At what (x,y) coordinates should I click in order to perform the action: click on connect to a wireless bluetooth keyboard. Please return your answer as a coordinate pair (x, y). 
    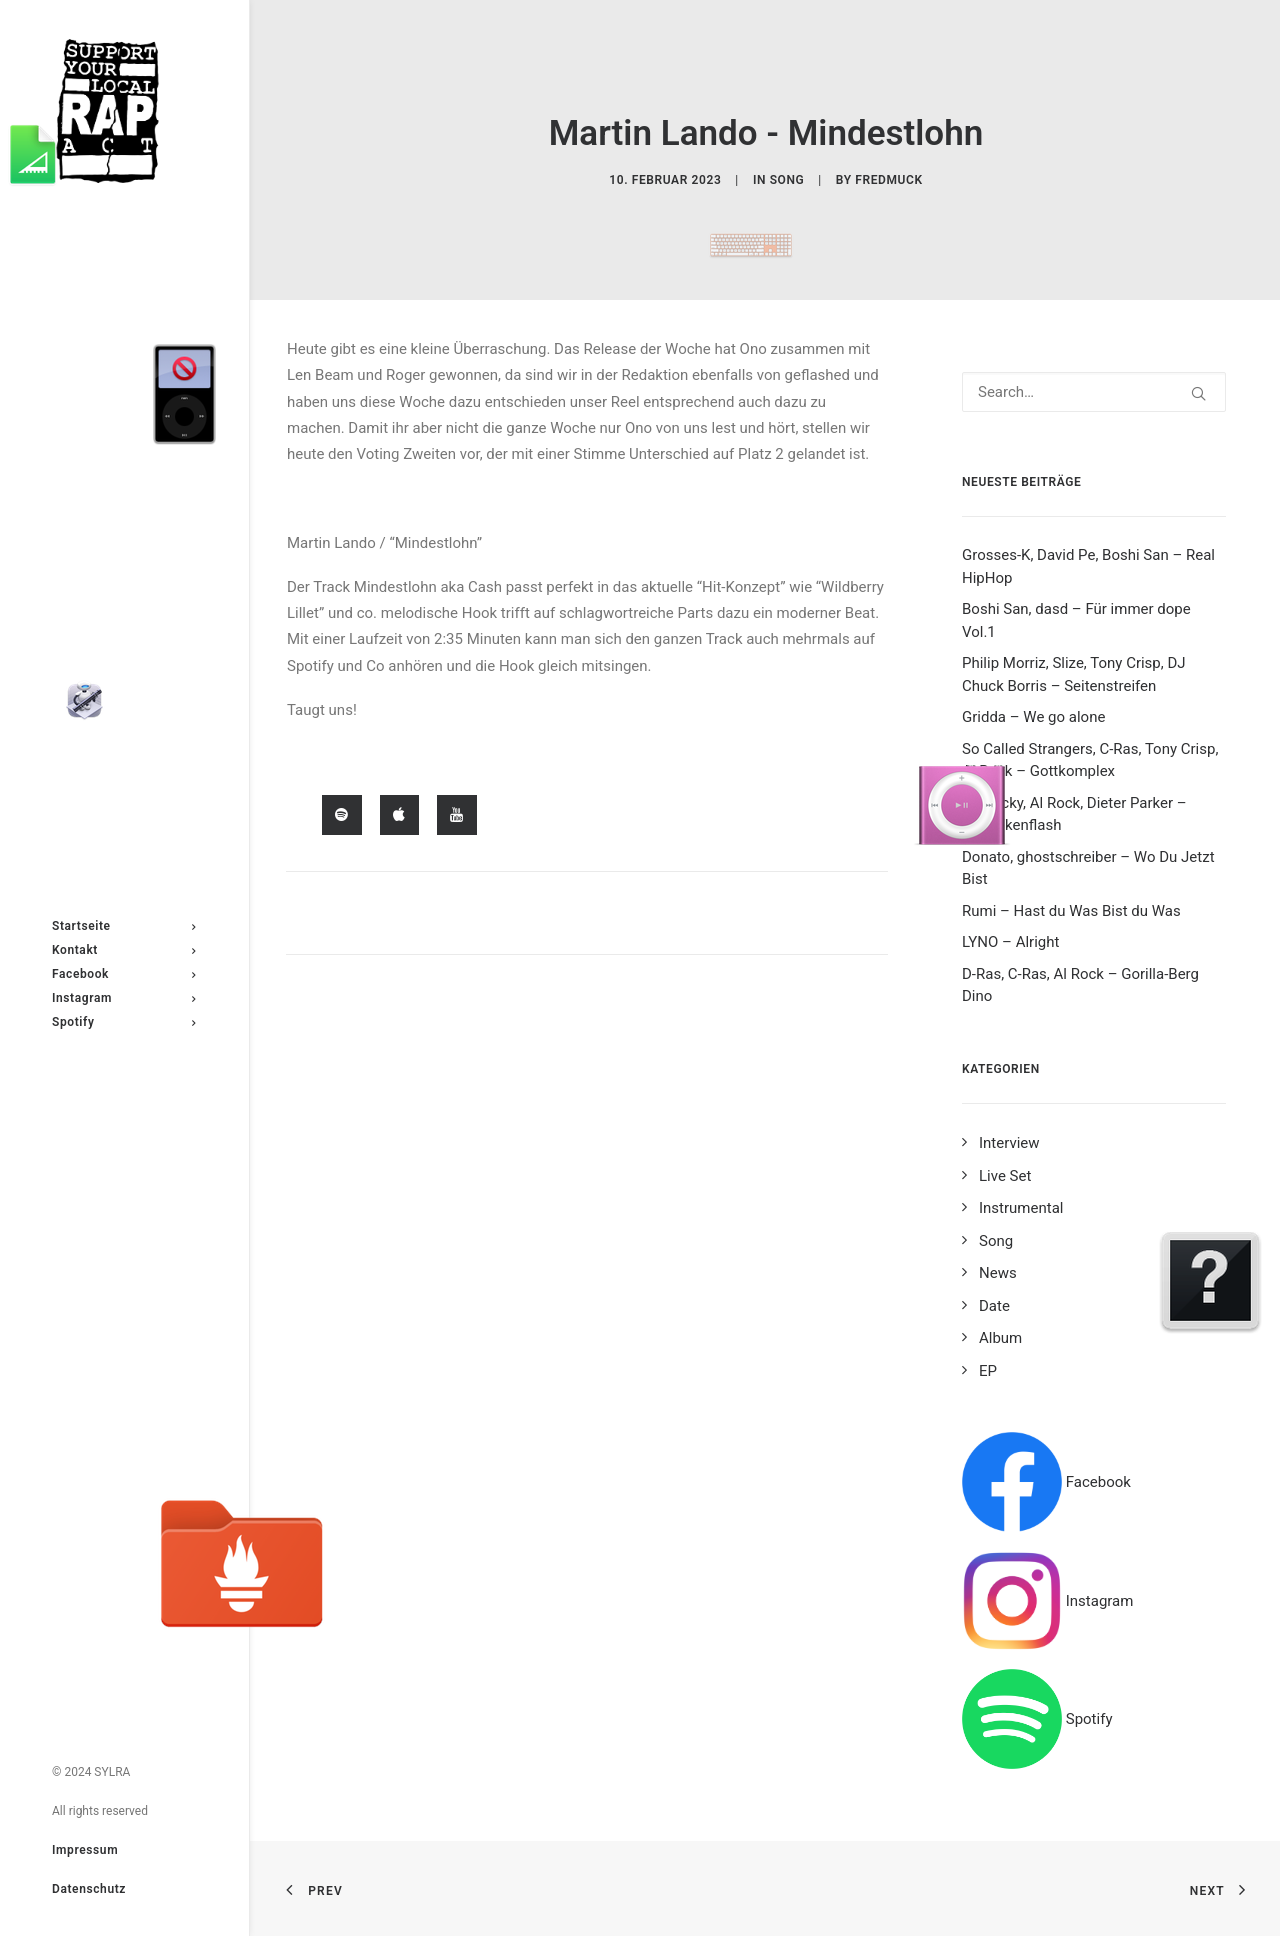
    Looking at the image, I should click on (751, 245).